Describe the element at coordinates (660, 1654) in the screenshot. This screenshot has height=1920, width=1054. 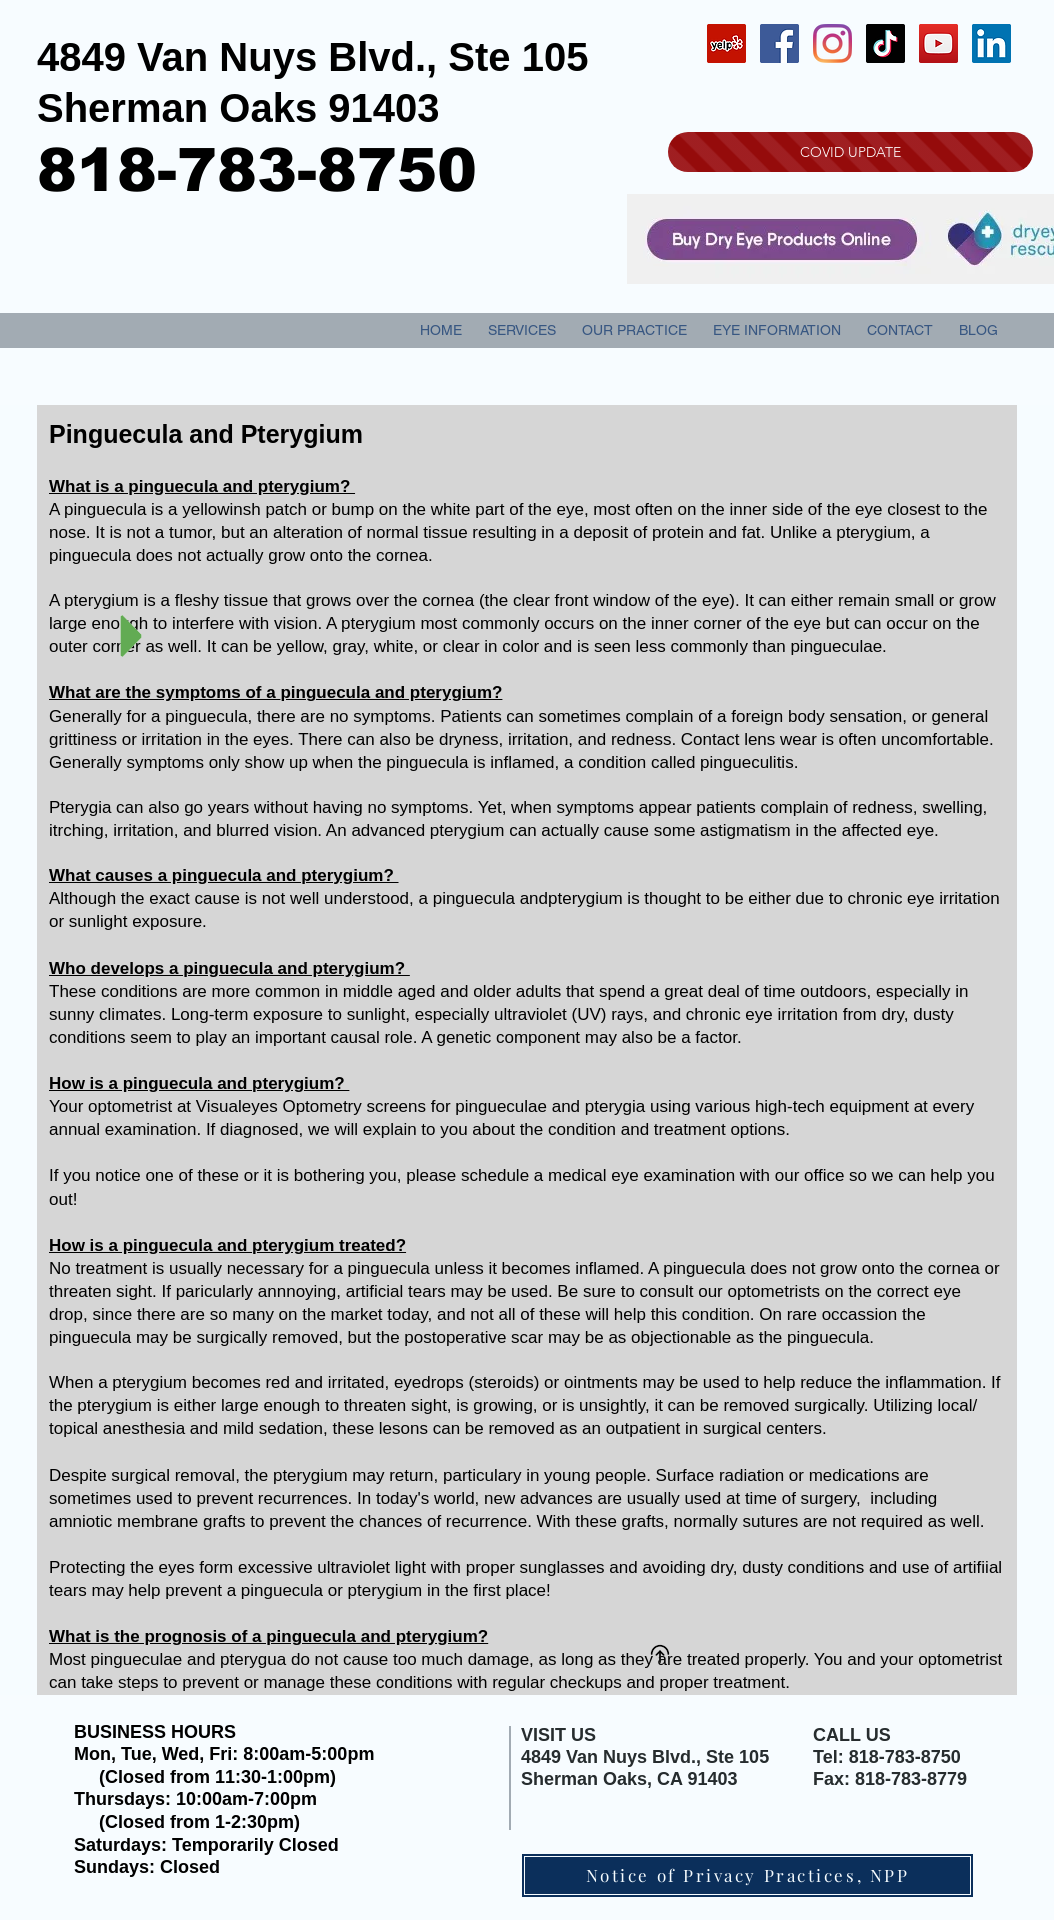
I see `upload to cloud storage` at that location.